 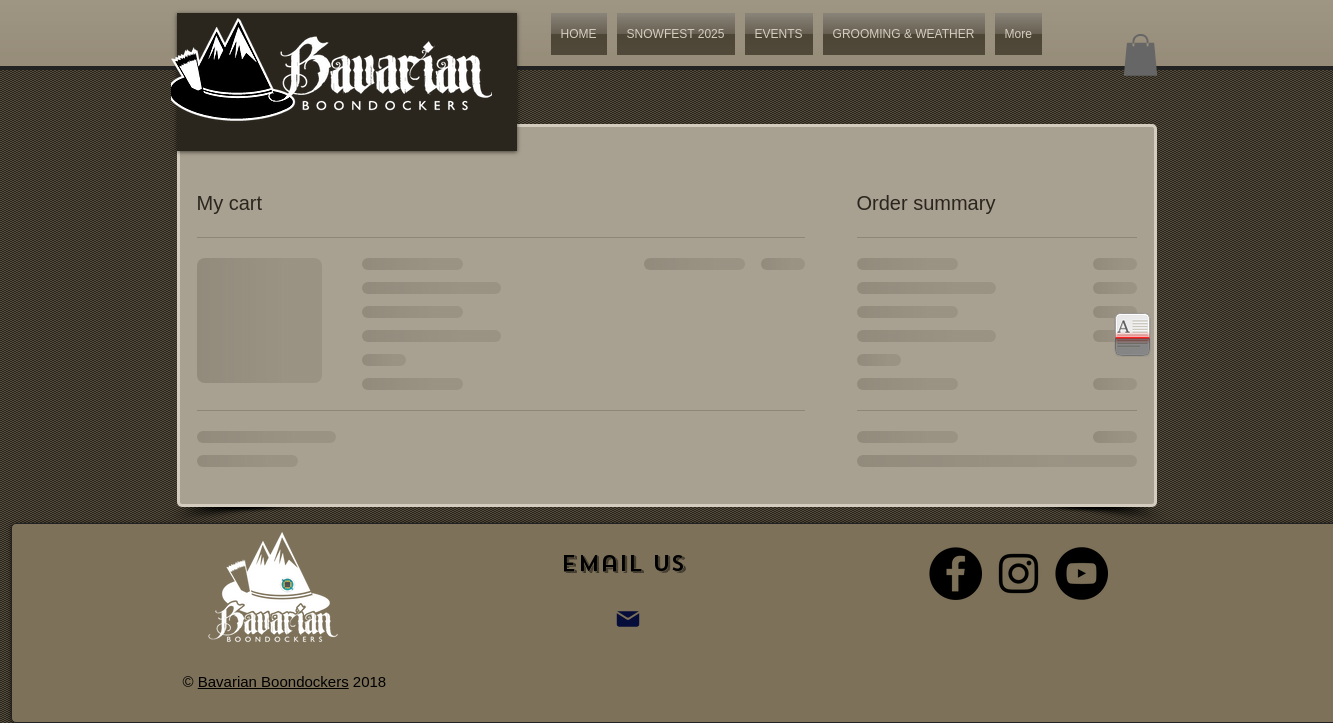 What do you see at coordinates (287, 584) in the screenshot?
I see `access firmware update settings` at bounding box center [287, 584].